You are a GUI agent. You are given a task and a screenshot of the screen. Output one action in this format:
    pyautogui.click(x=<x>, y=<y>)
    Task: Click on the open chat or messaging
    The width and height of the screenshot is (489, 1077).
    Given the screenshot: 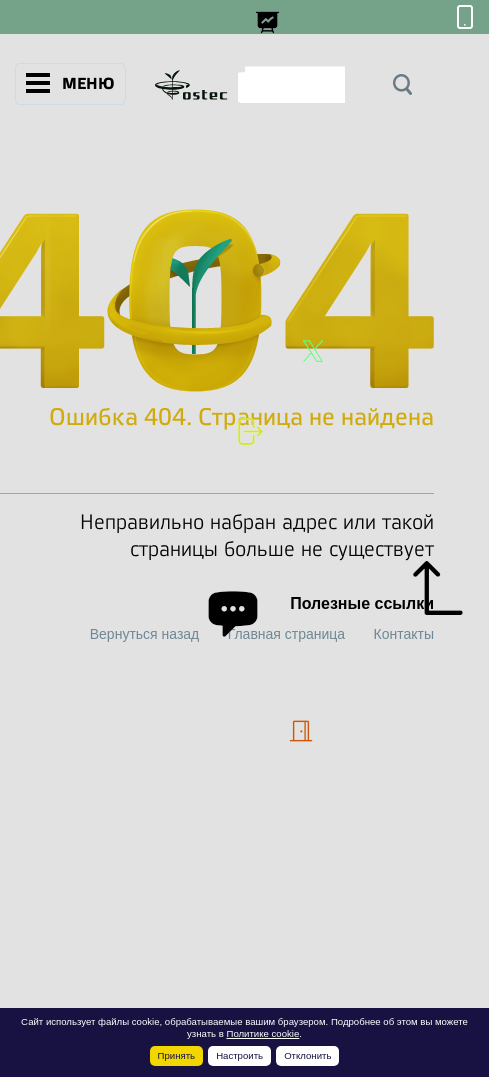 What is the action you would take?
    pyautogui.click(x=233, y=614)
    